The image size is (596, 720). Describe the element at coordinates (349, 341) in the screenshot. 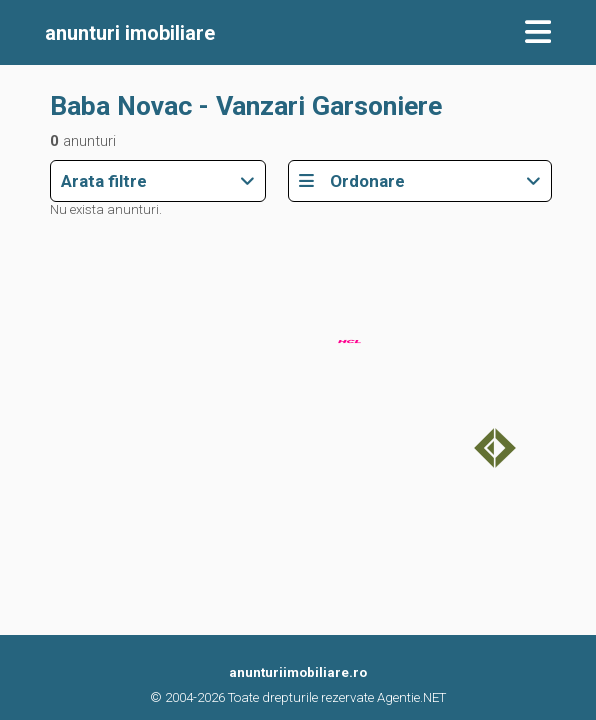

I see `HCL Technologies company logo` at that location.